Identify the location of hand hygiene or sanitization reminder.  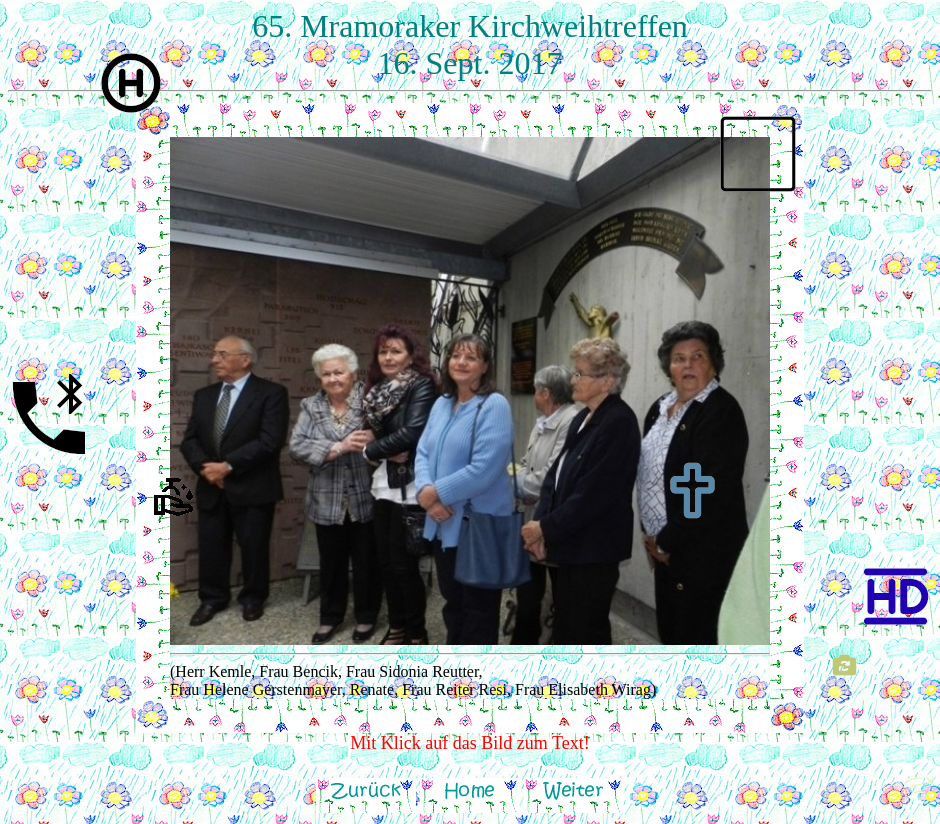
(174, 496).